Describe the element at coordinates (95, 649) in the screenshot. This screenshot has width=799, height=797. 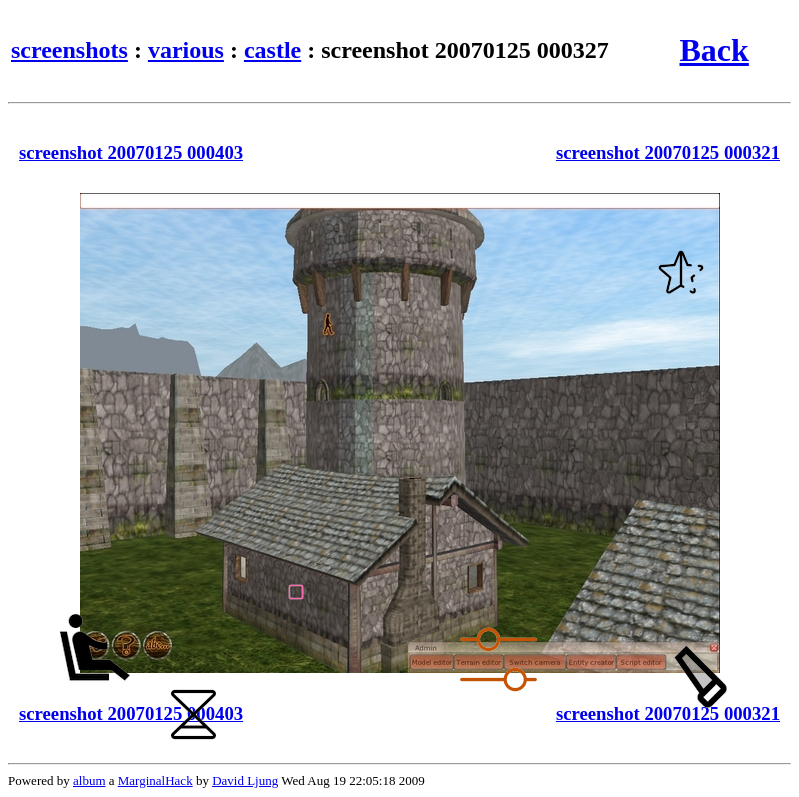
I see `select extra legroom or recline seating` at that location.